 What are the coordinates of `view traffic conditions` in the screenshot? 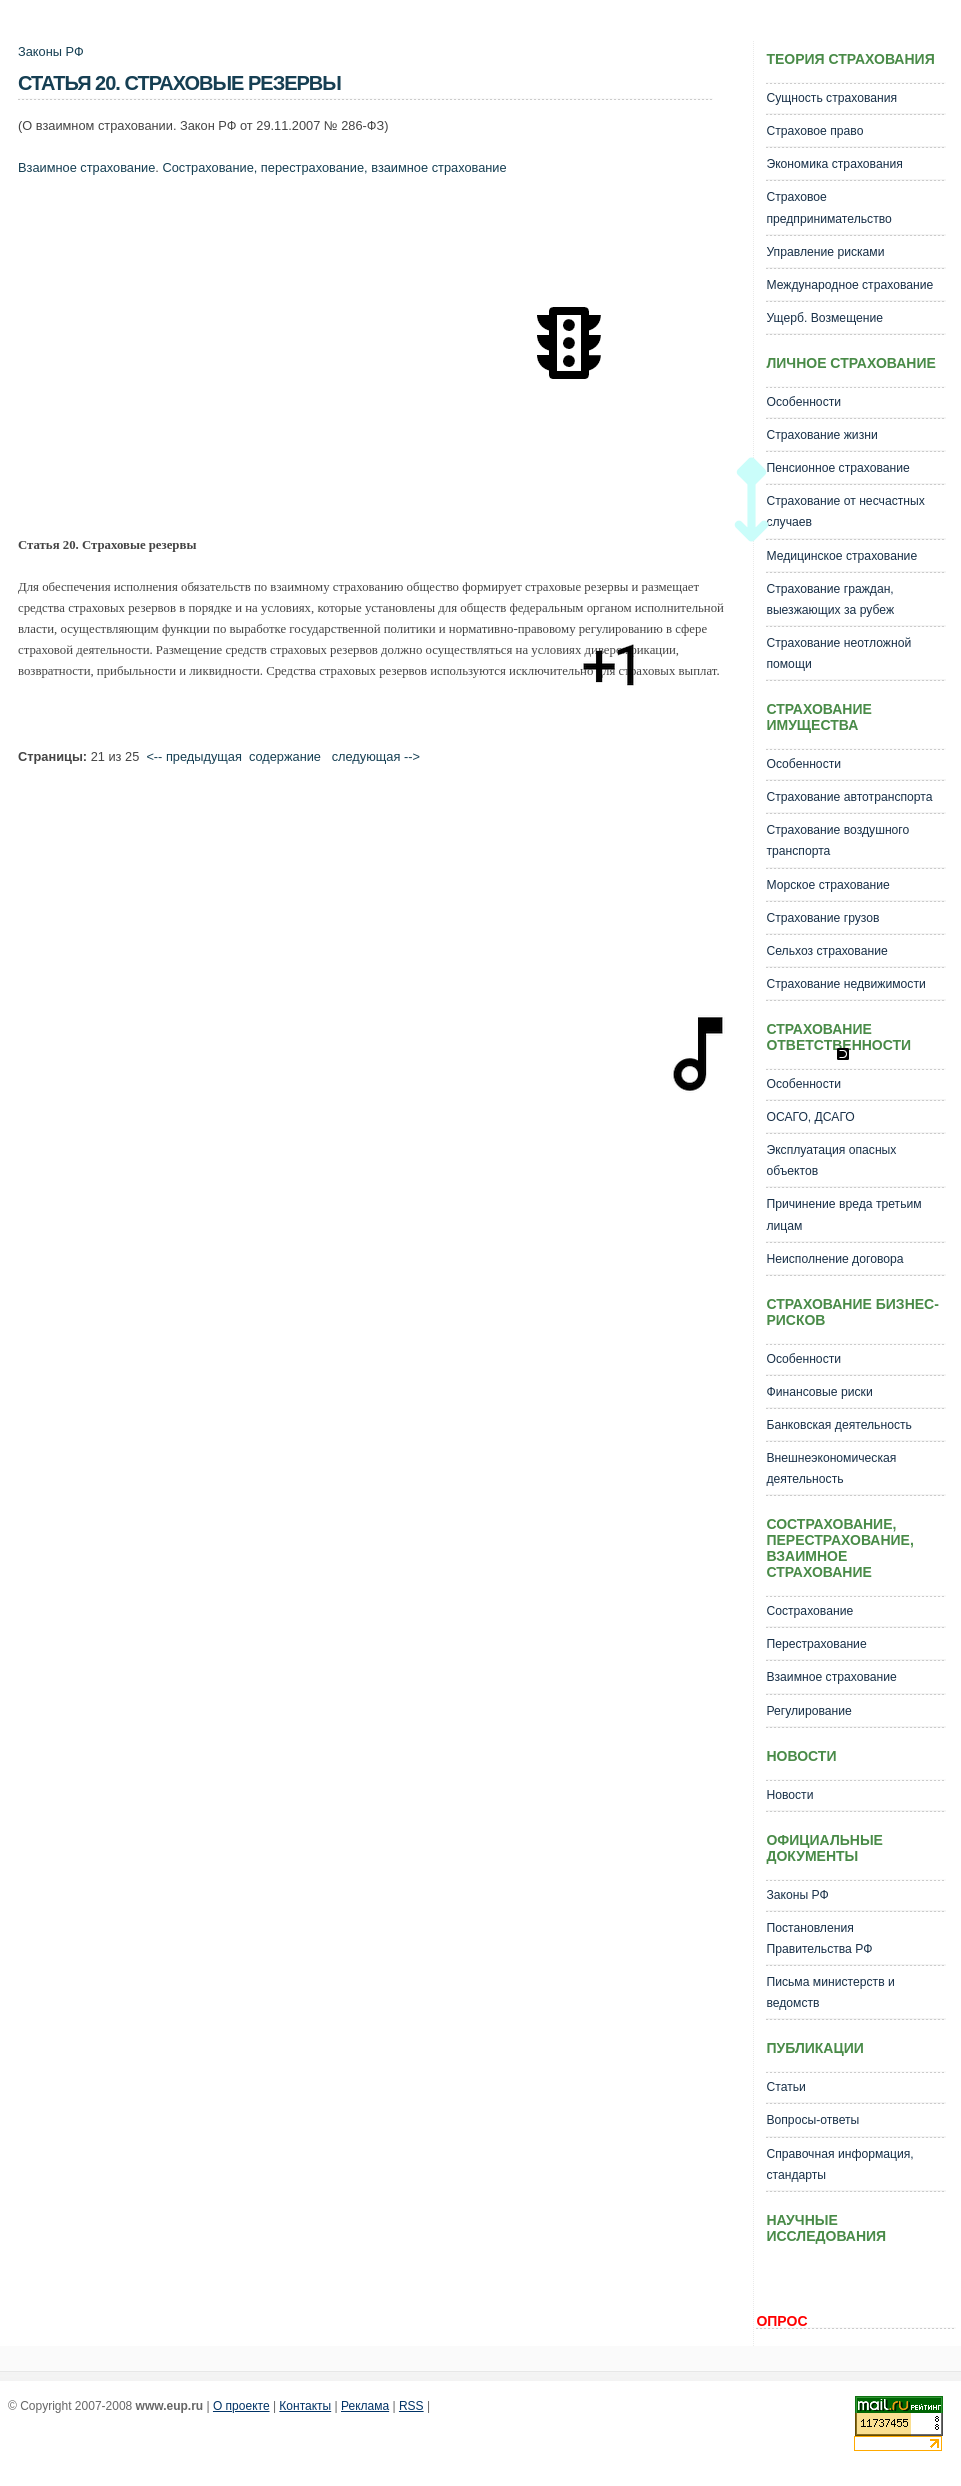 It's located at (569, 343).